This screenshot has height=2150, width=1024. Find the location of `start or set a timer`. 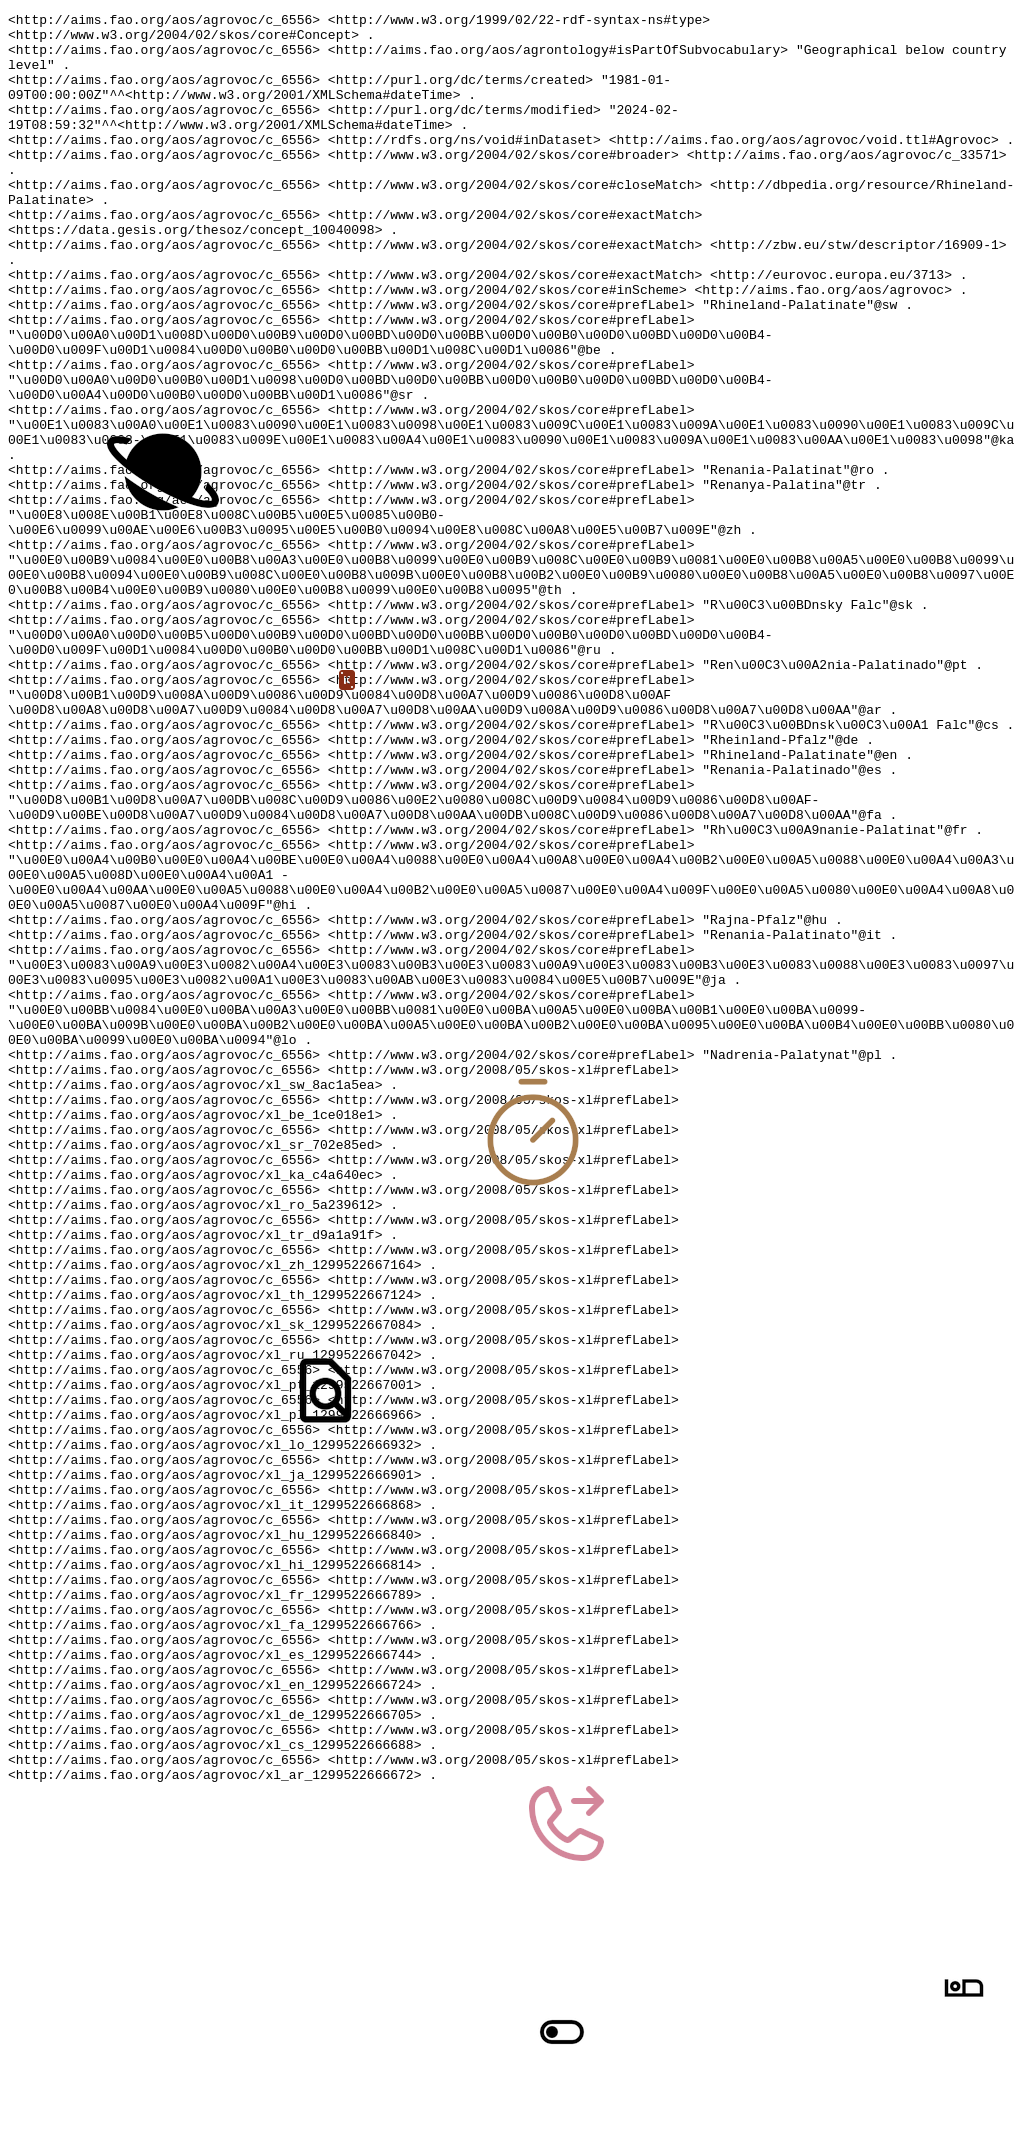

start or set a timer is located at coordinates (533, 1136).